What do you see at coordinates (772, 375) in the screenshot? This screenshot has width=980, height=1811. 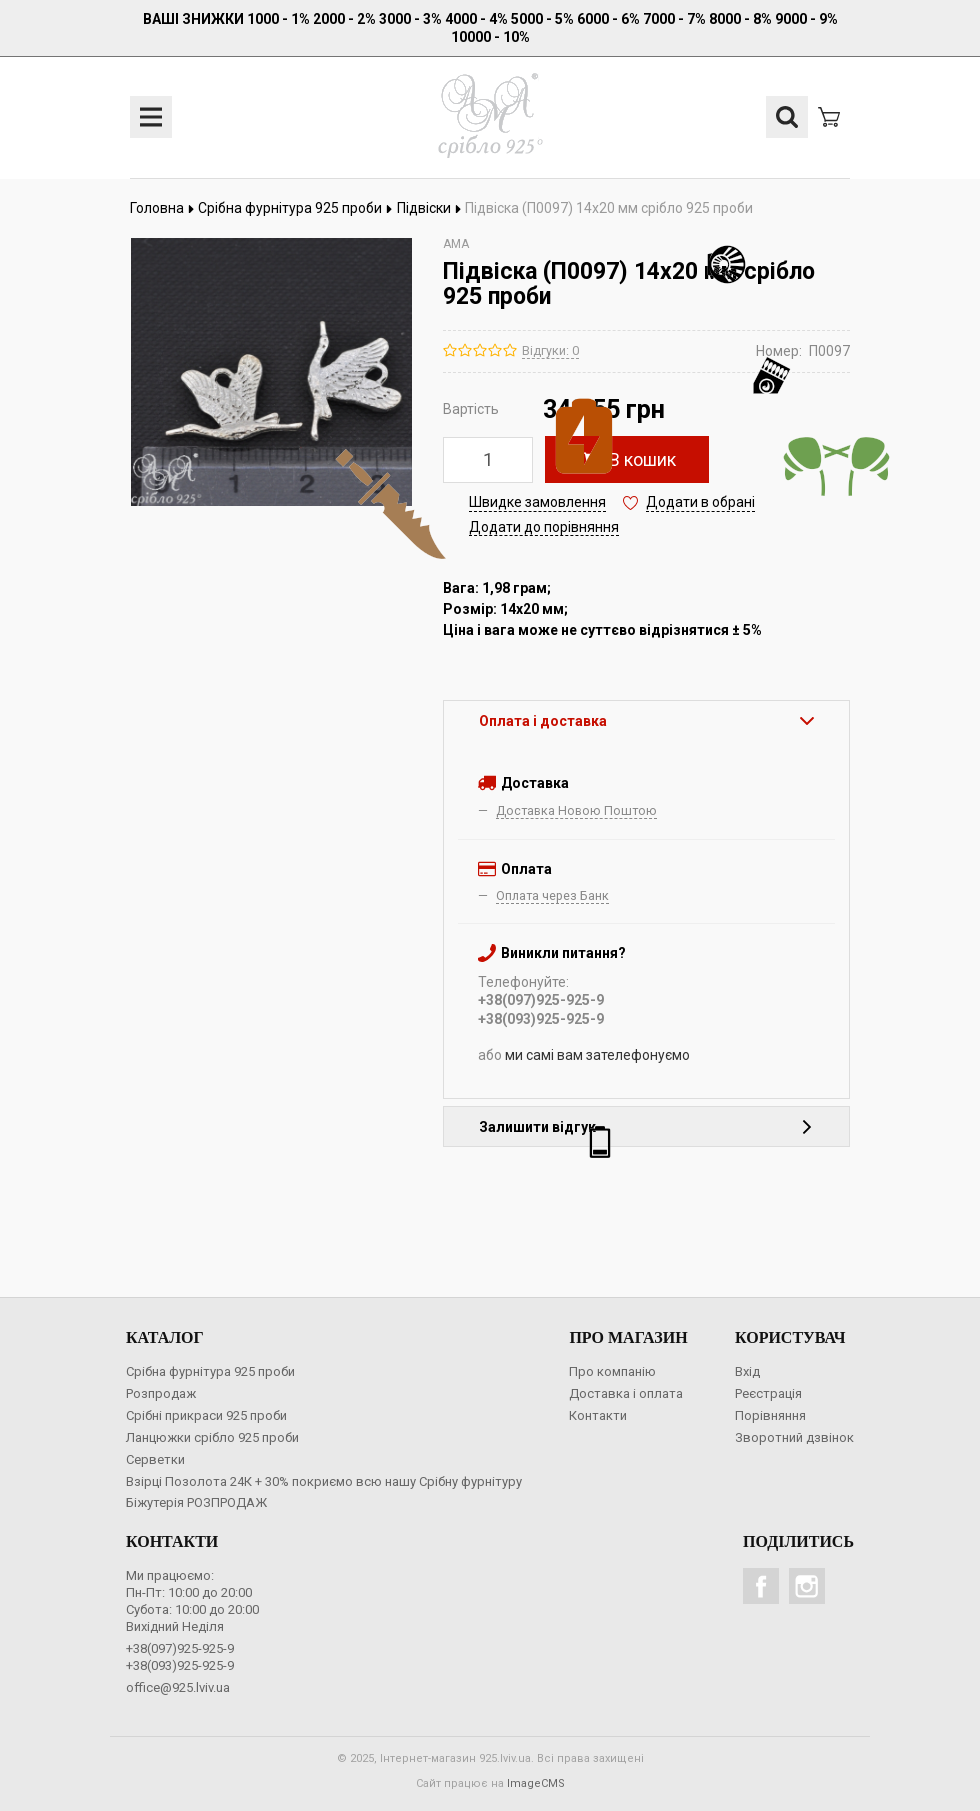 I see `fire or flame-related tools in a survival game` at bounding box center [772, 375].